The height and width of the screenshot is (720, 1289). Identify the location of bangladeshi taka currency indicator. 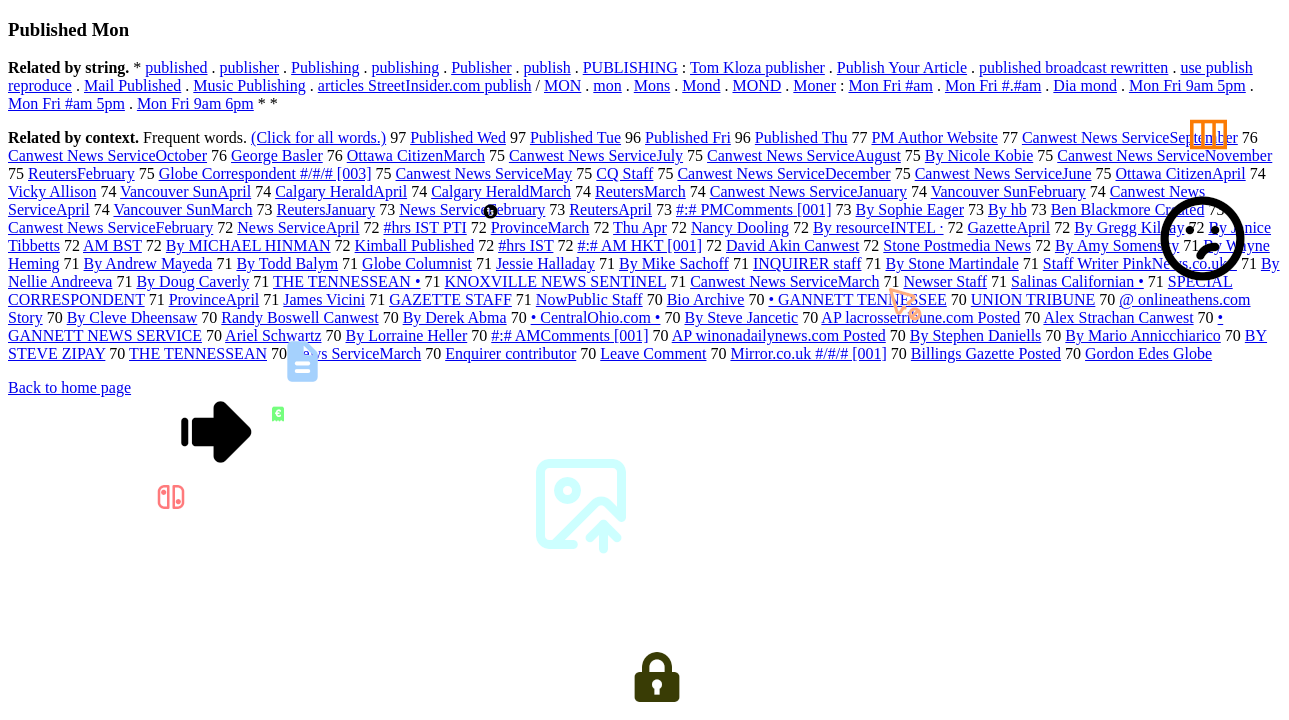
(490, 211).